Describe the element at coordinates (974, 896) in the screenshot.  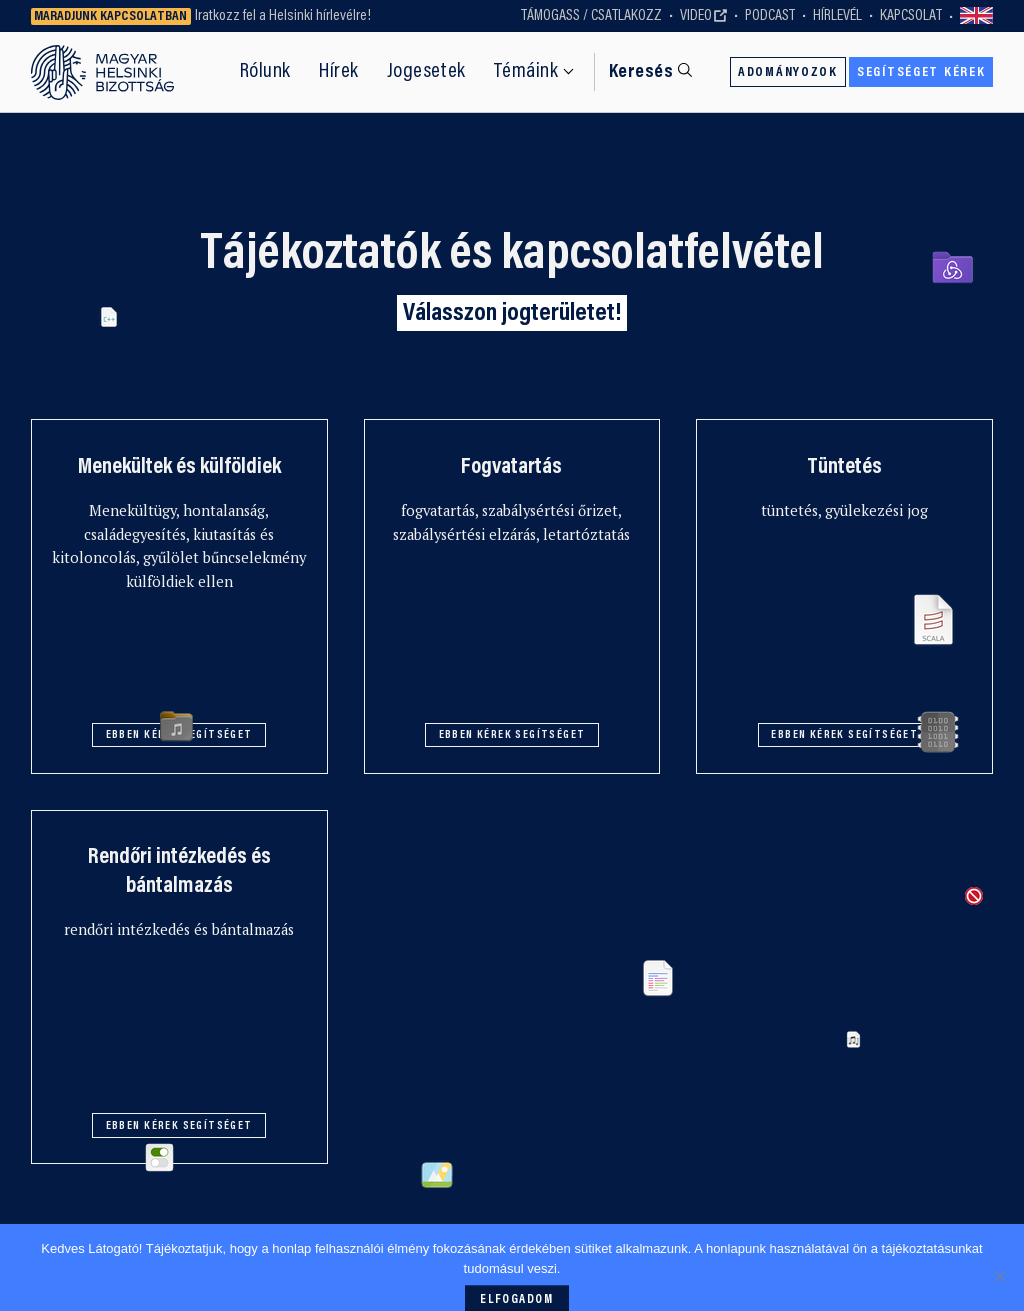
I see `delete or remove selected item` at that location.